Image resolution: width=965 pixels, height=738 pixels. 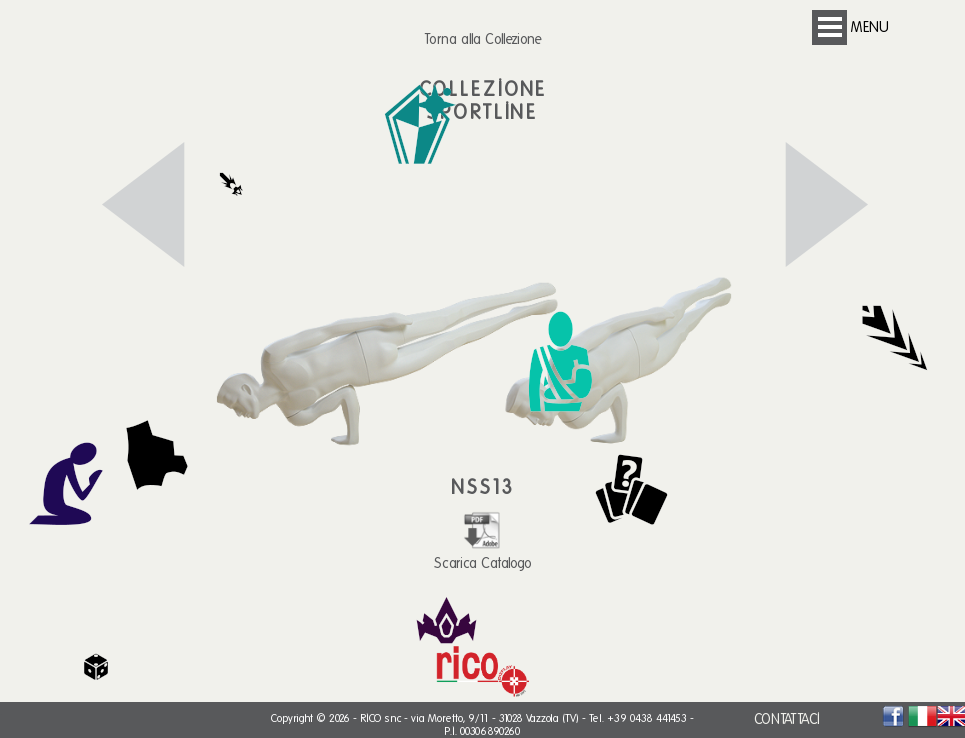 I want to click on indicates a prayer or meditation area, so click(x=66, y=481).